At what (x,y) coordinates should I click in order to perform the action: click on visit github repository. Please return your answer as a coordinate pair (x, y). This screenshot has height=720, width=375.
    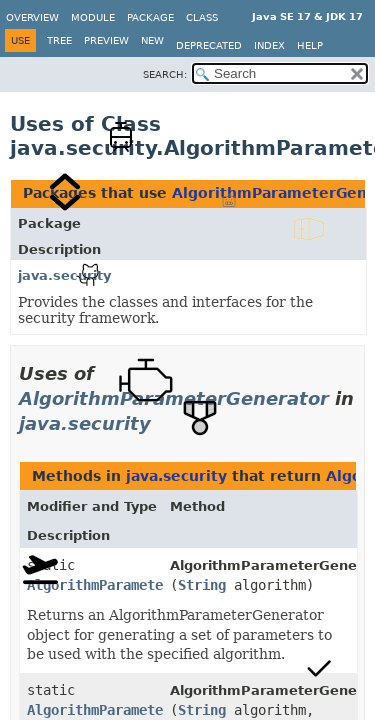
    Looking at the image, I should click on (89, 274).